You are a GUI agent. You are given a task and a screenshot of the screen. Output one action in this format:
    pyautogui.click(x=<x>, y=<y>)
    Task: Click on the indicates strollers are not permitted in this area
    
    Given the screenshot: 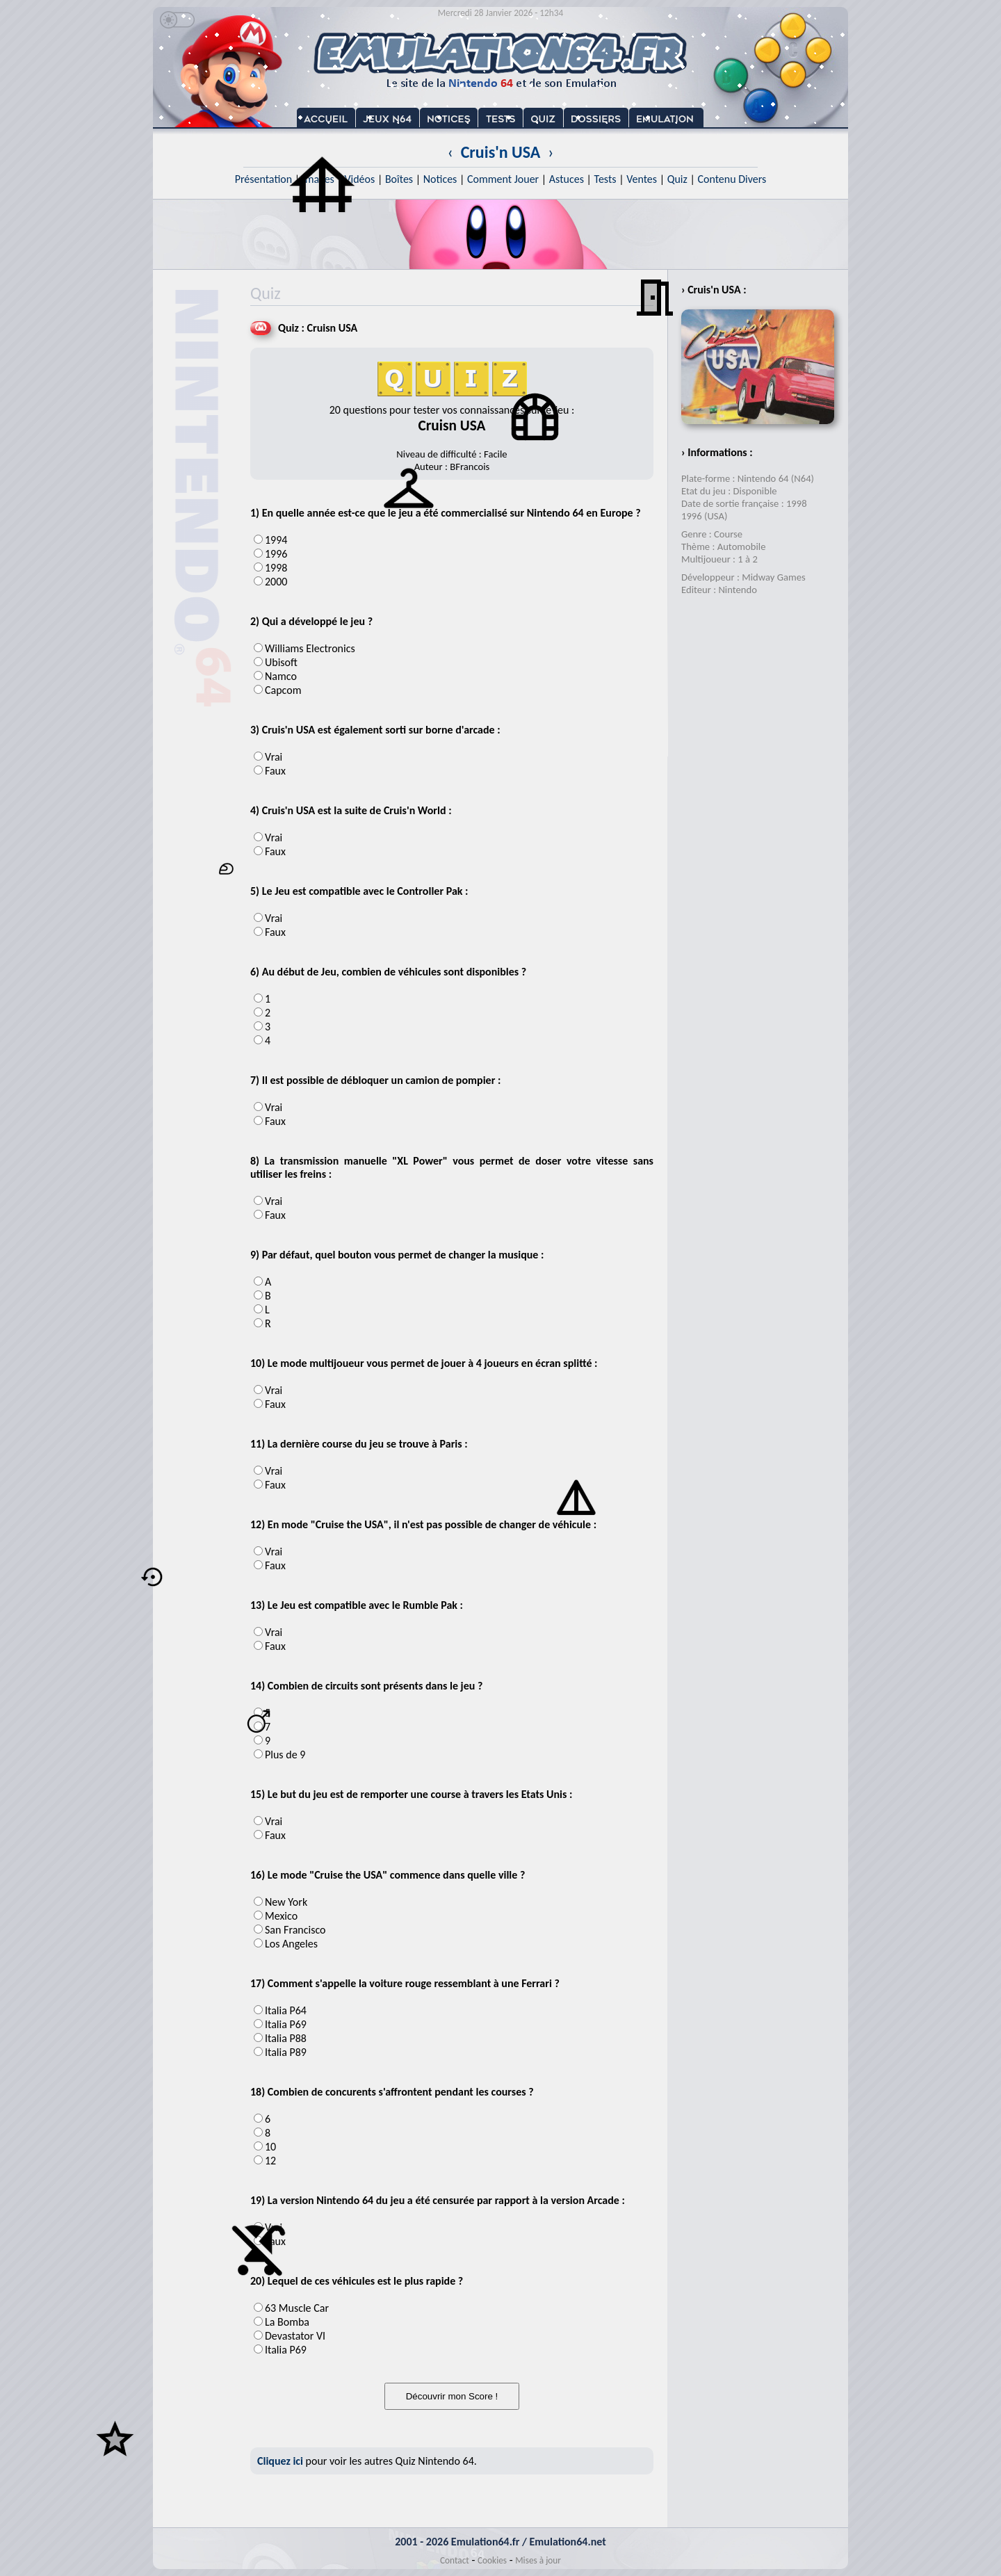 What is the action you would take?
    pyautogui.click(x=259, y=2249)
    